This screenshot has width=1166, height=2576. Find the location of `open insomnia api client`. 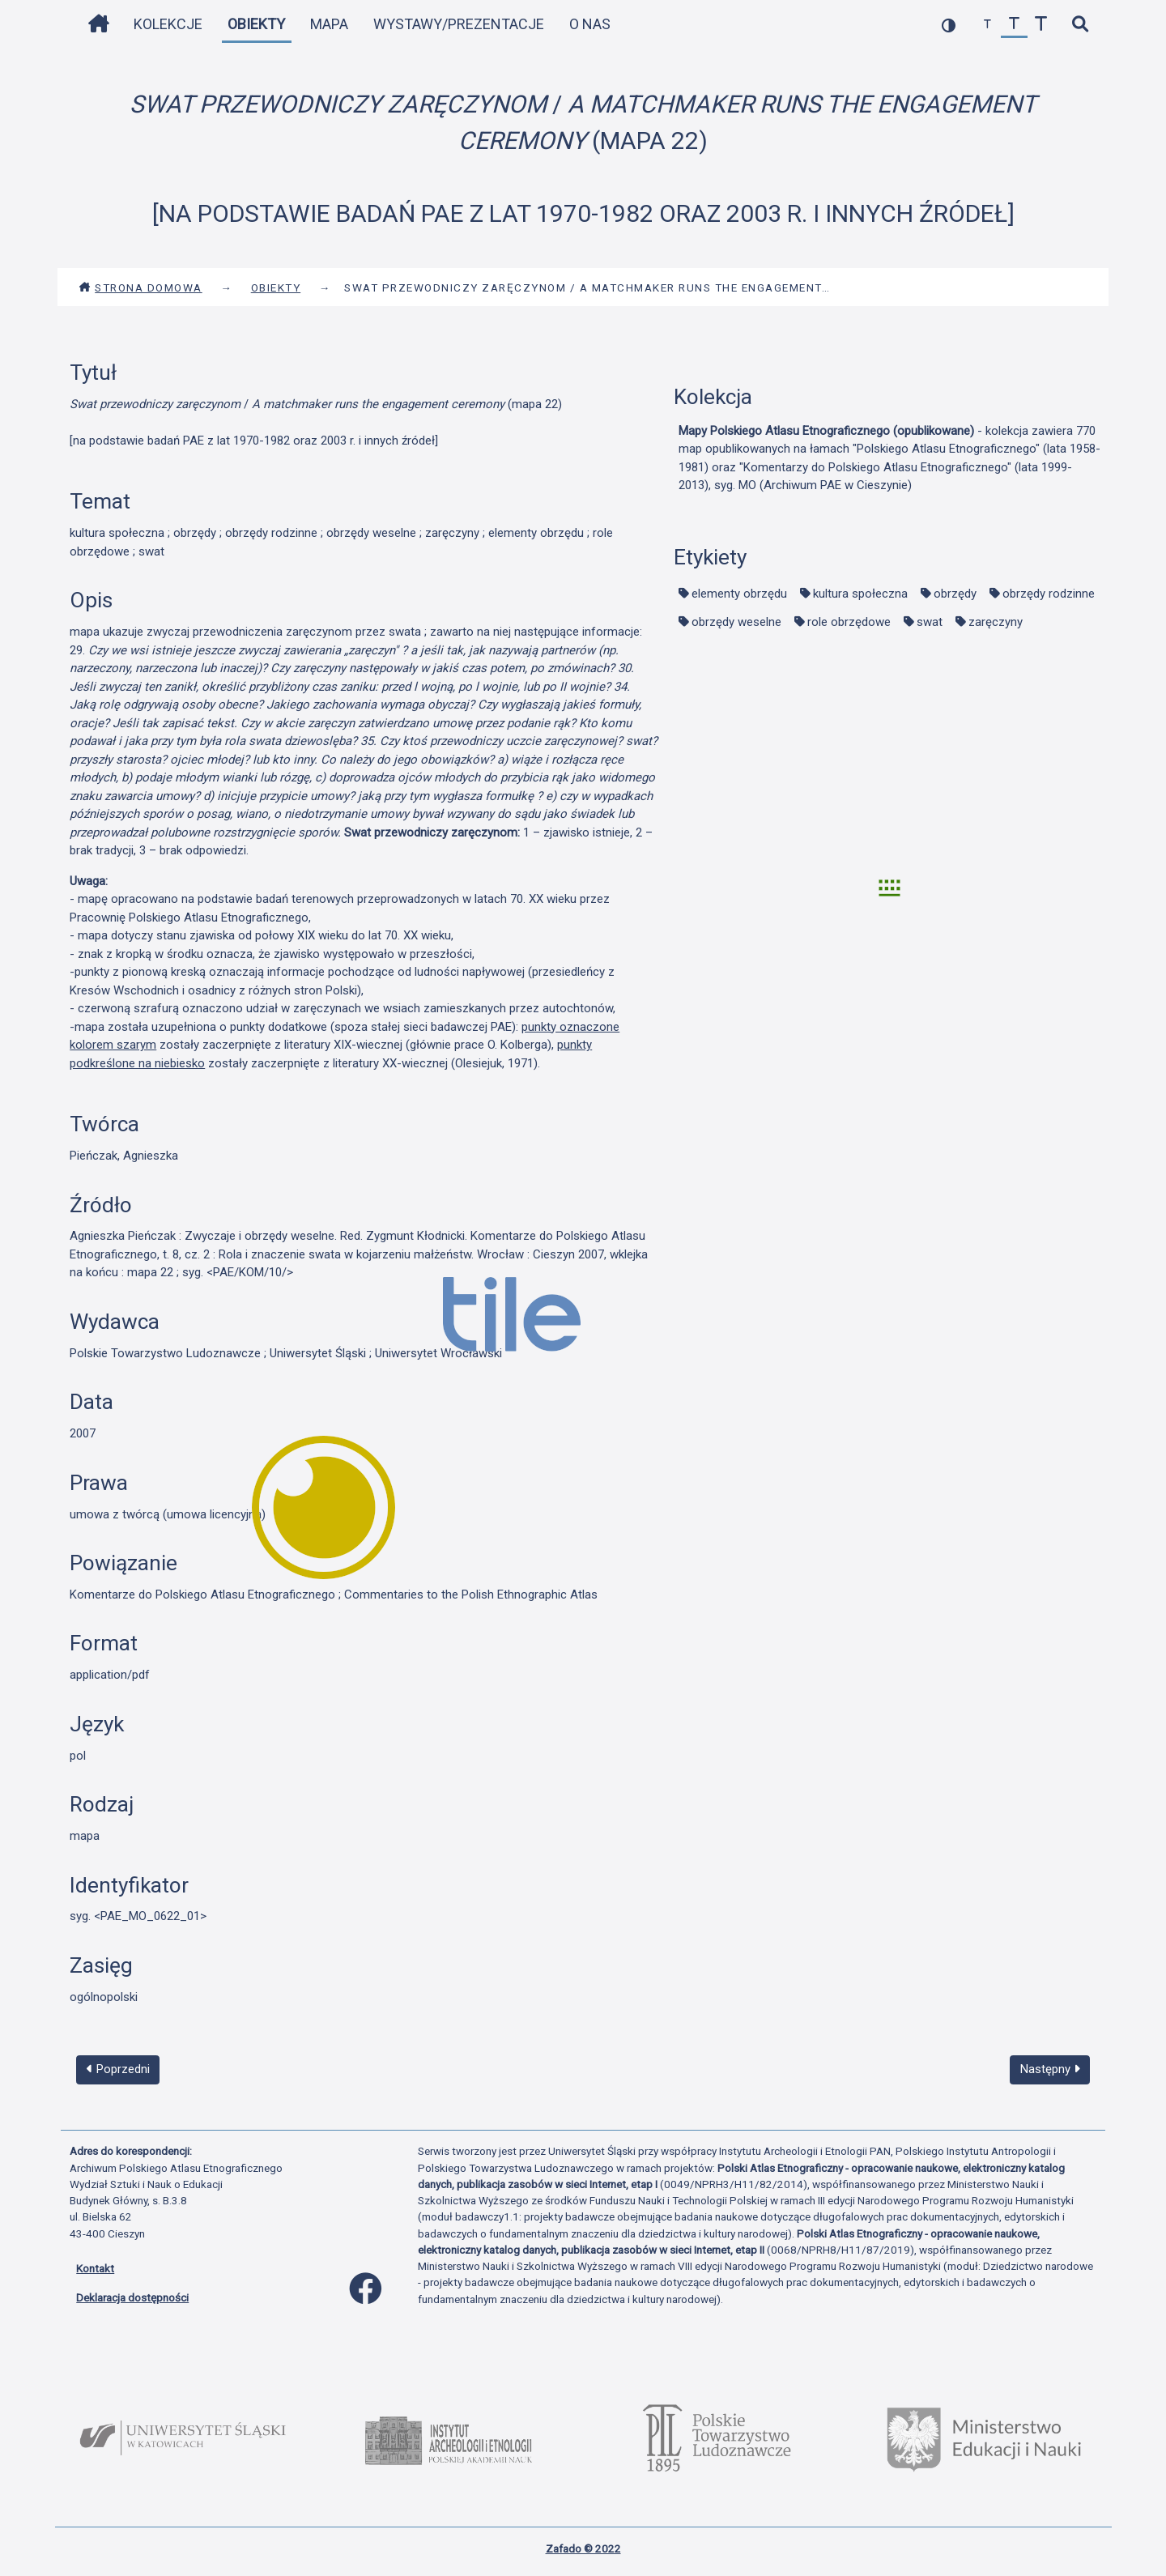

open insomnia api client is located at coordinates (323, 1507).